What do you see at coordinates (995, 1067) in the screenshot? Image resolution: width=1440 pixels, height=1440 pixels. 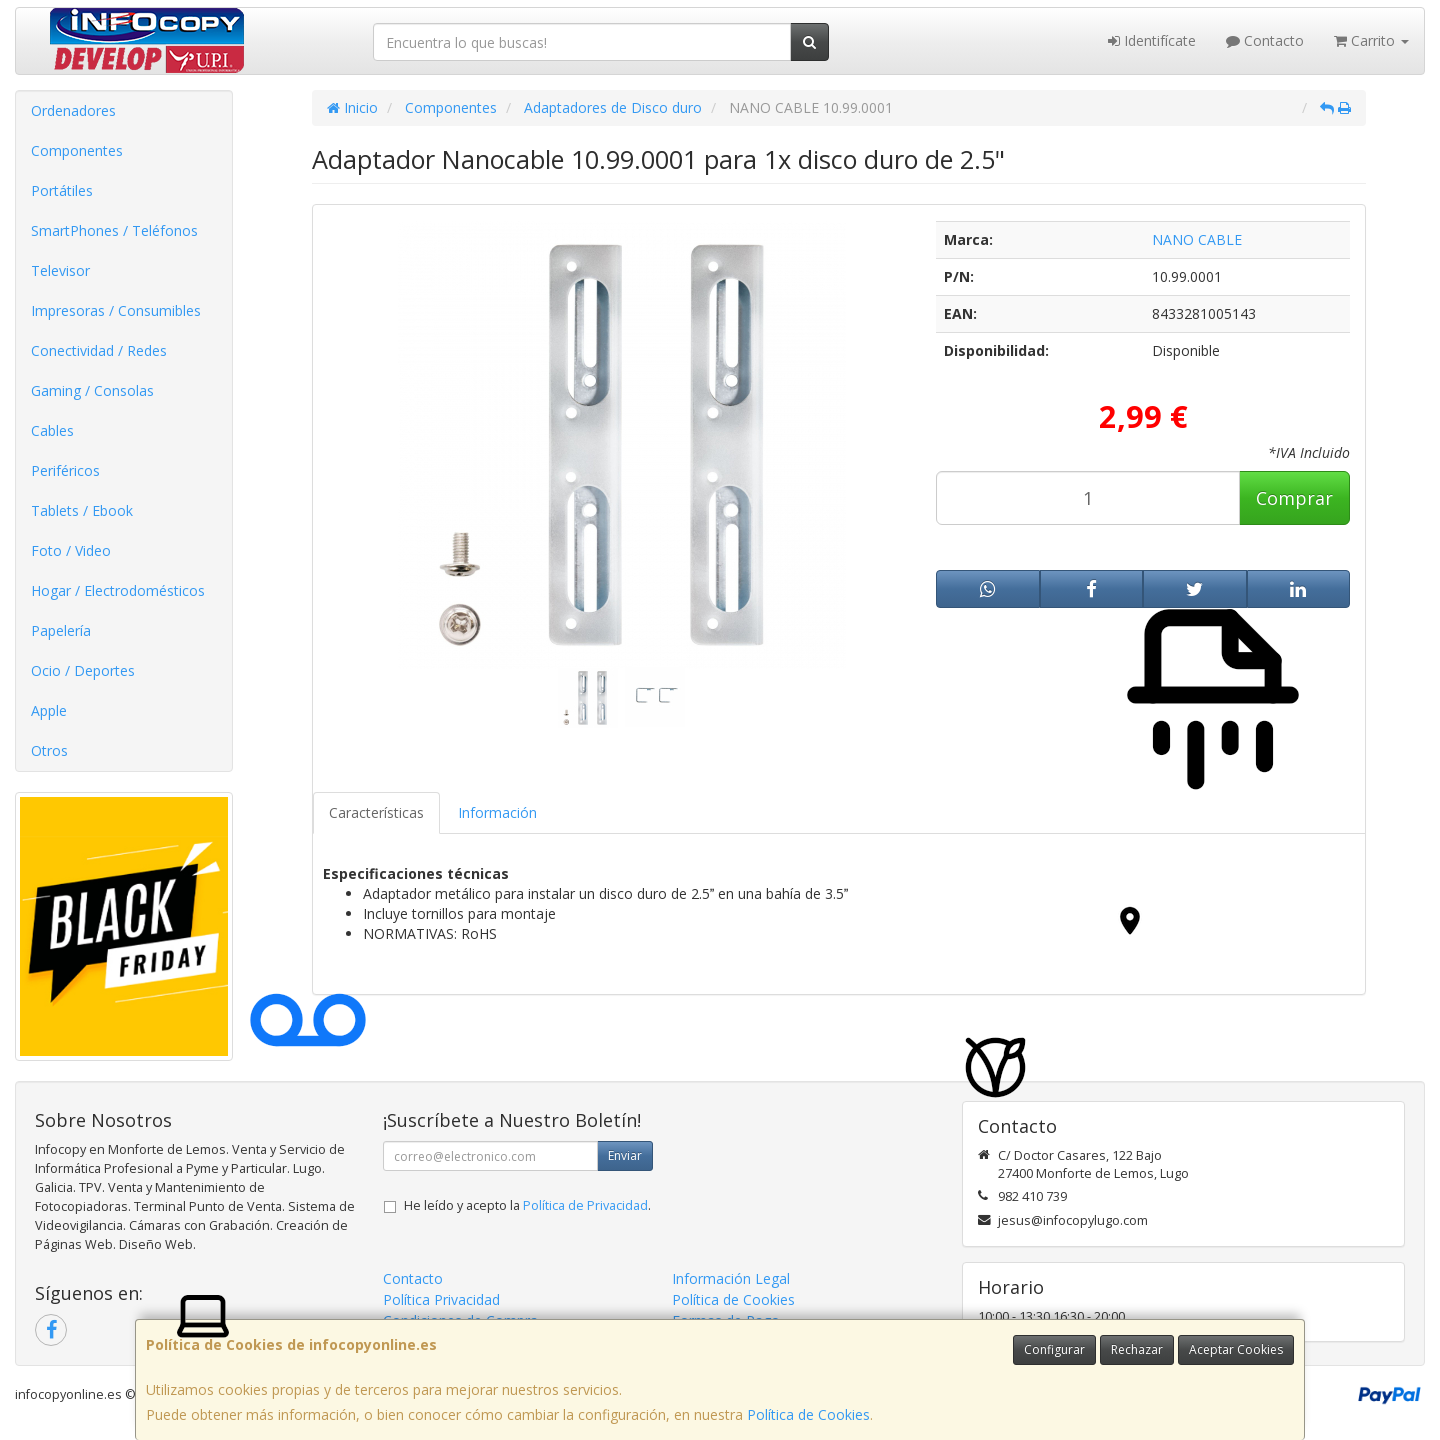 I see `filter for vegan menu options` at bounding box center [995, 1067].